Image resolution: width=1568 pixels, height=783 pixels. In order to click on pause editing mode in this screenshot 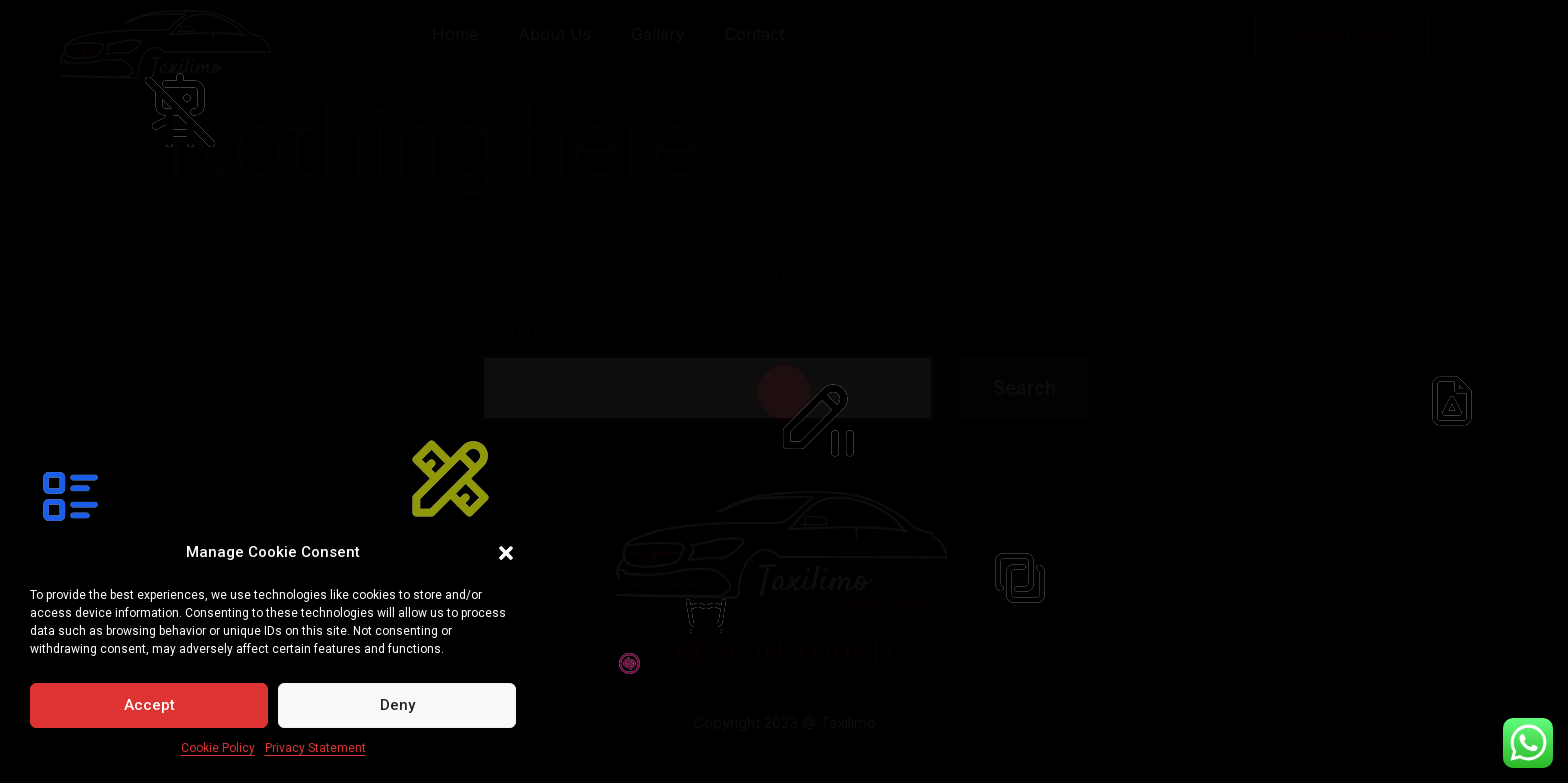, I will do `click(816, 415)`.